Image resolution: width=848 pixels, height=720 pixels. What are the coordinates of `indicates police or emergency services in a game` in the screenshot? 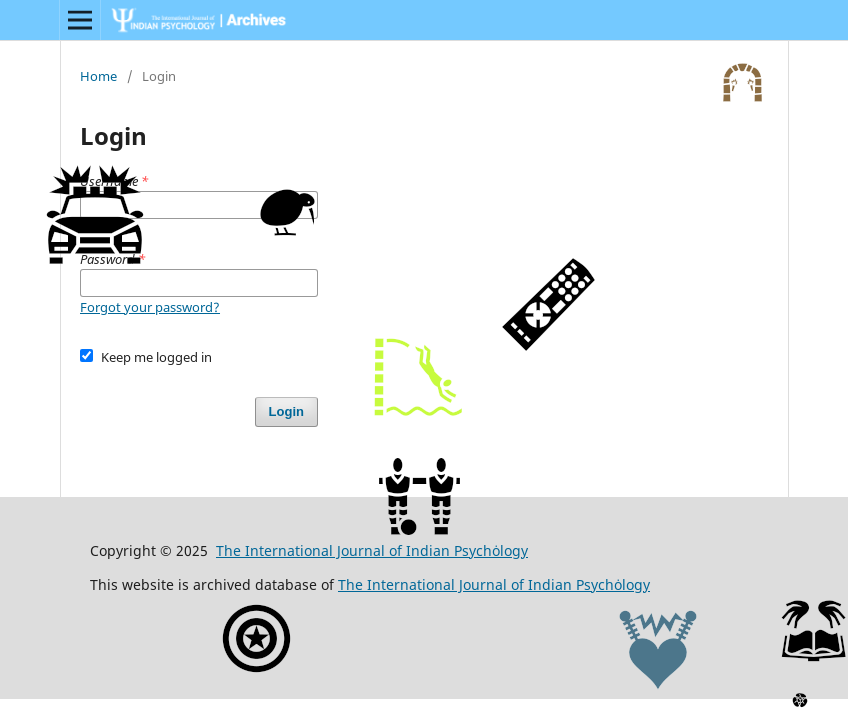 It's located at (95, 215).